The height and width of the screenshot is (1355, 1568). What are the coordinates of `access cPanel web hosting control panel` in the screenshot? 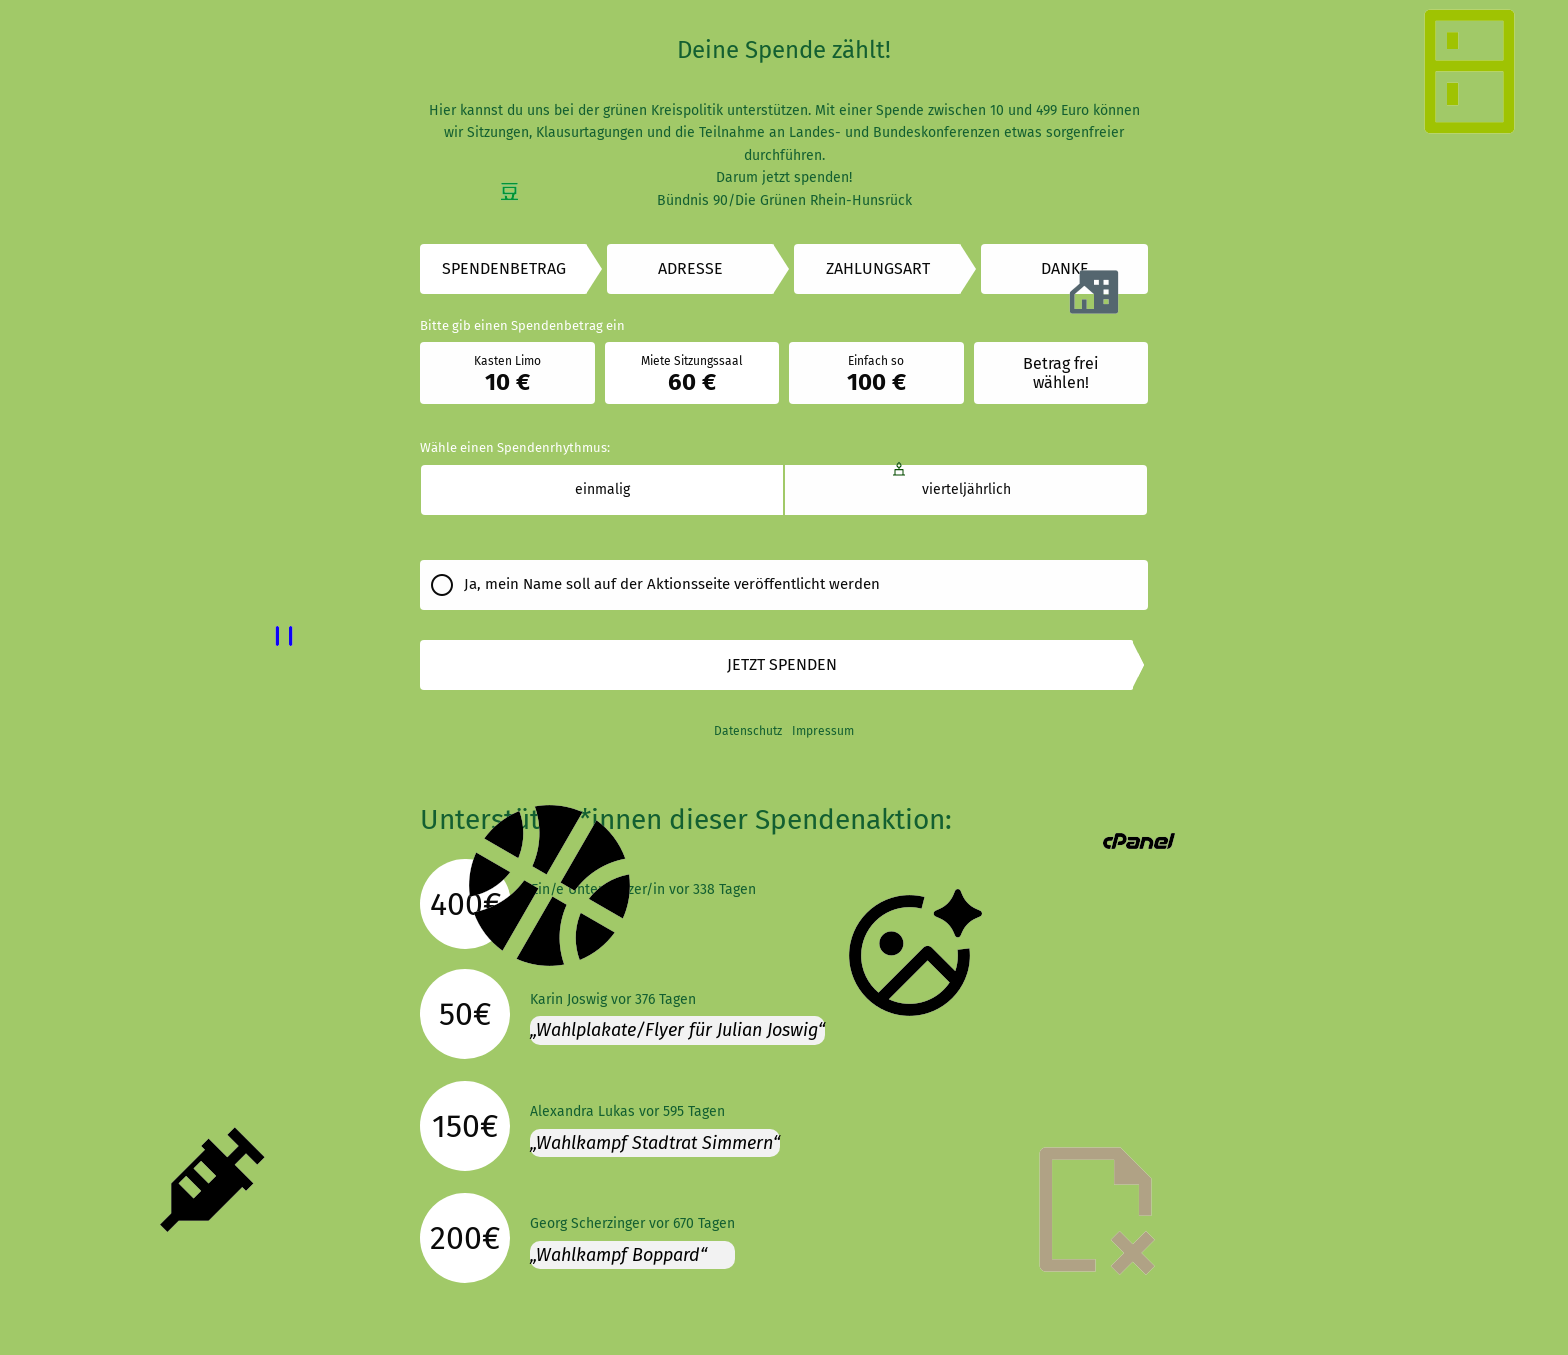 It's located at (1139, 841).